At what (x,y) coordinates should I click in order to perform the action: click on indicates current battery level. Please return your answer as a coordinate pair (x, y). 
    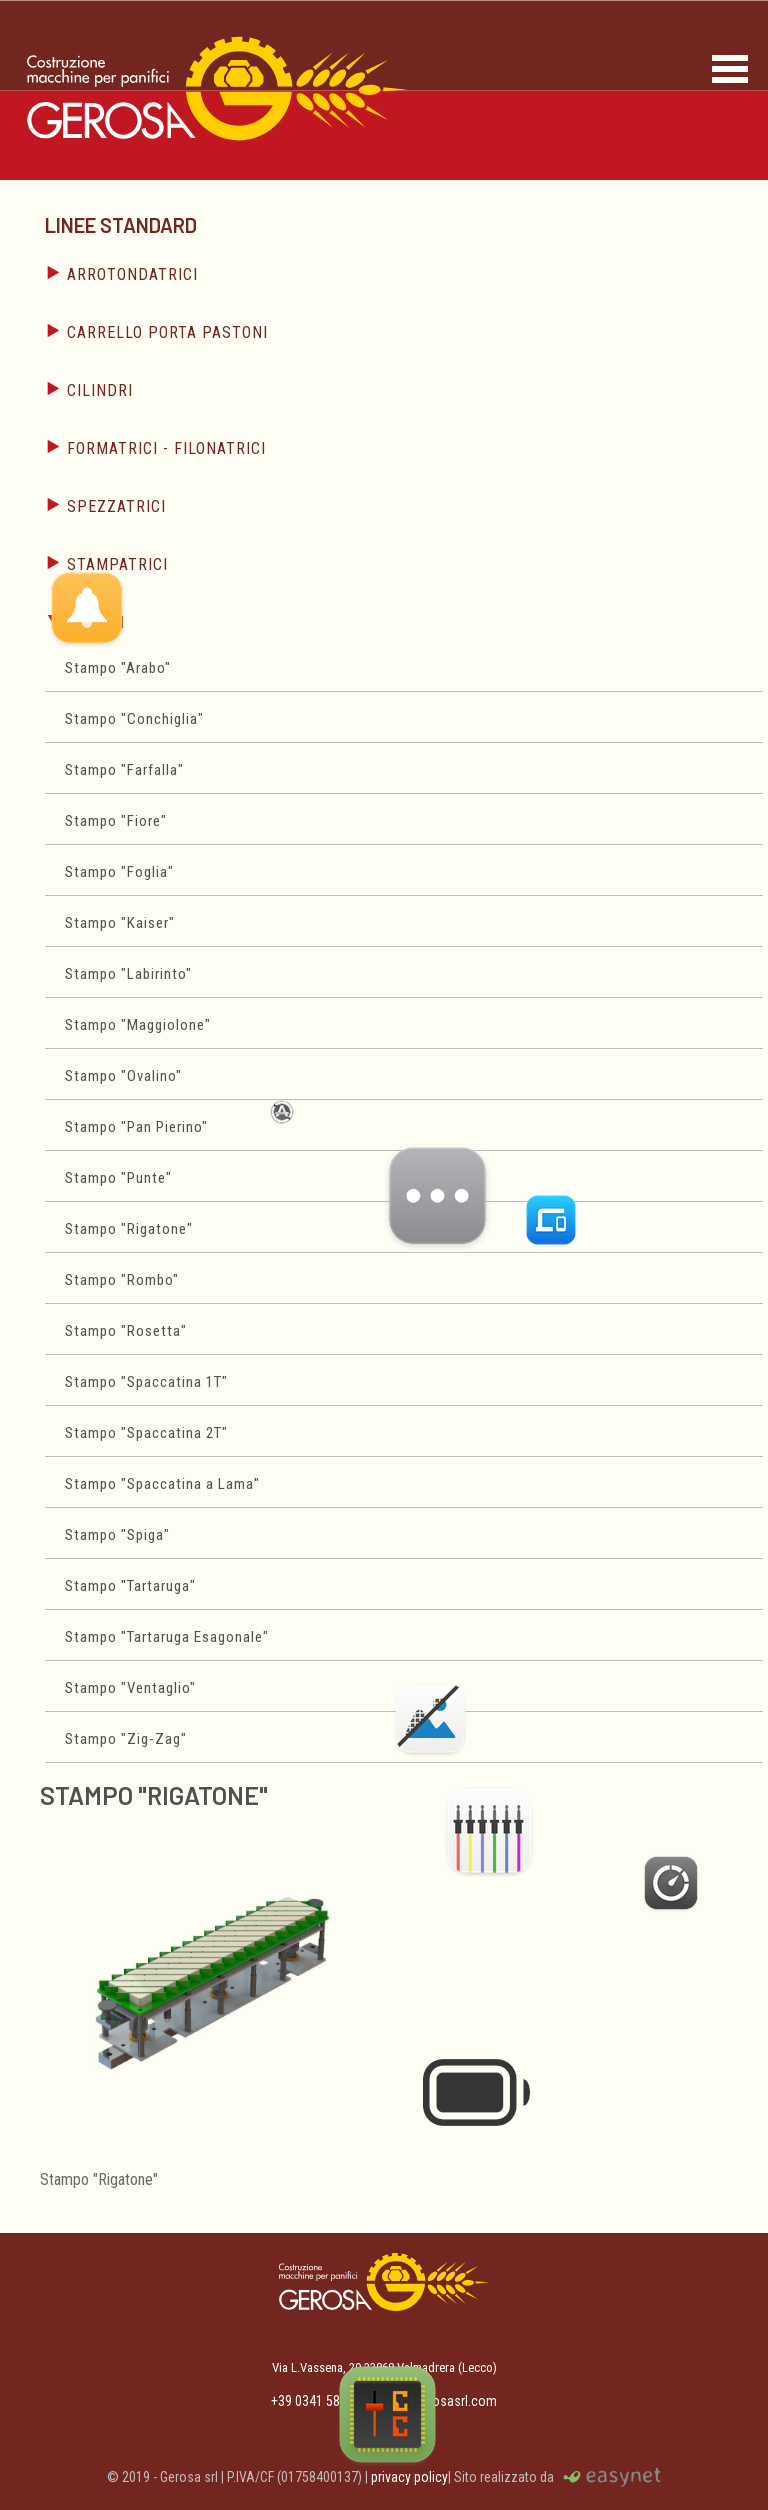
    Looking at the image, I should click on (476, 2092).